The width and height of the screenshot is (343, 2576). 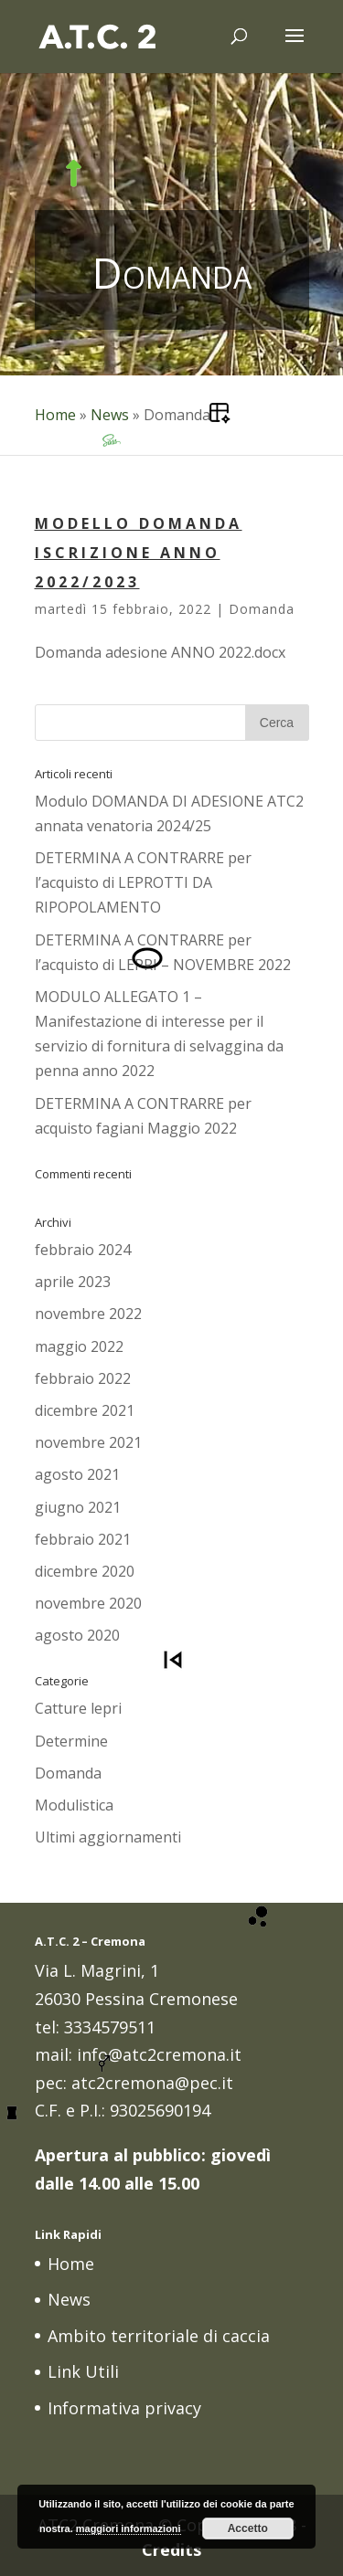 What do you see at coordinates (73, 173) in the screenshot?
I see `scroll to top of page` at bounding box center [73, 173].